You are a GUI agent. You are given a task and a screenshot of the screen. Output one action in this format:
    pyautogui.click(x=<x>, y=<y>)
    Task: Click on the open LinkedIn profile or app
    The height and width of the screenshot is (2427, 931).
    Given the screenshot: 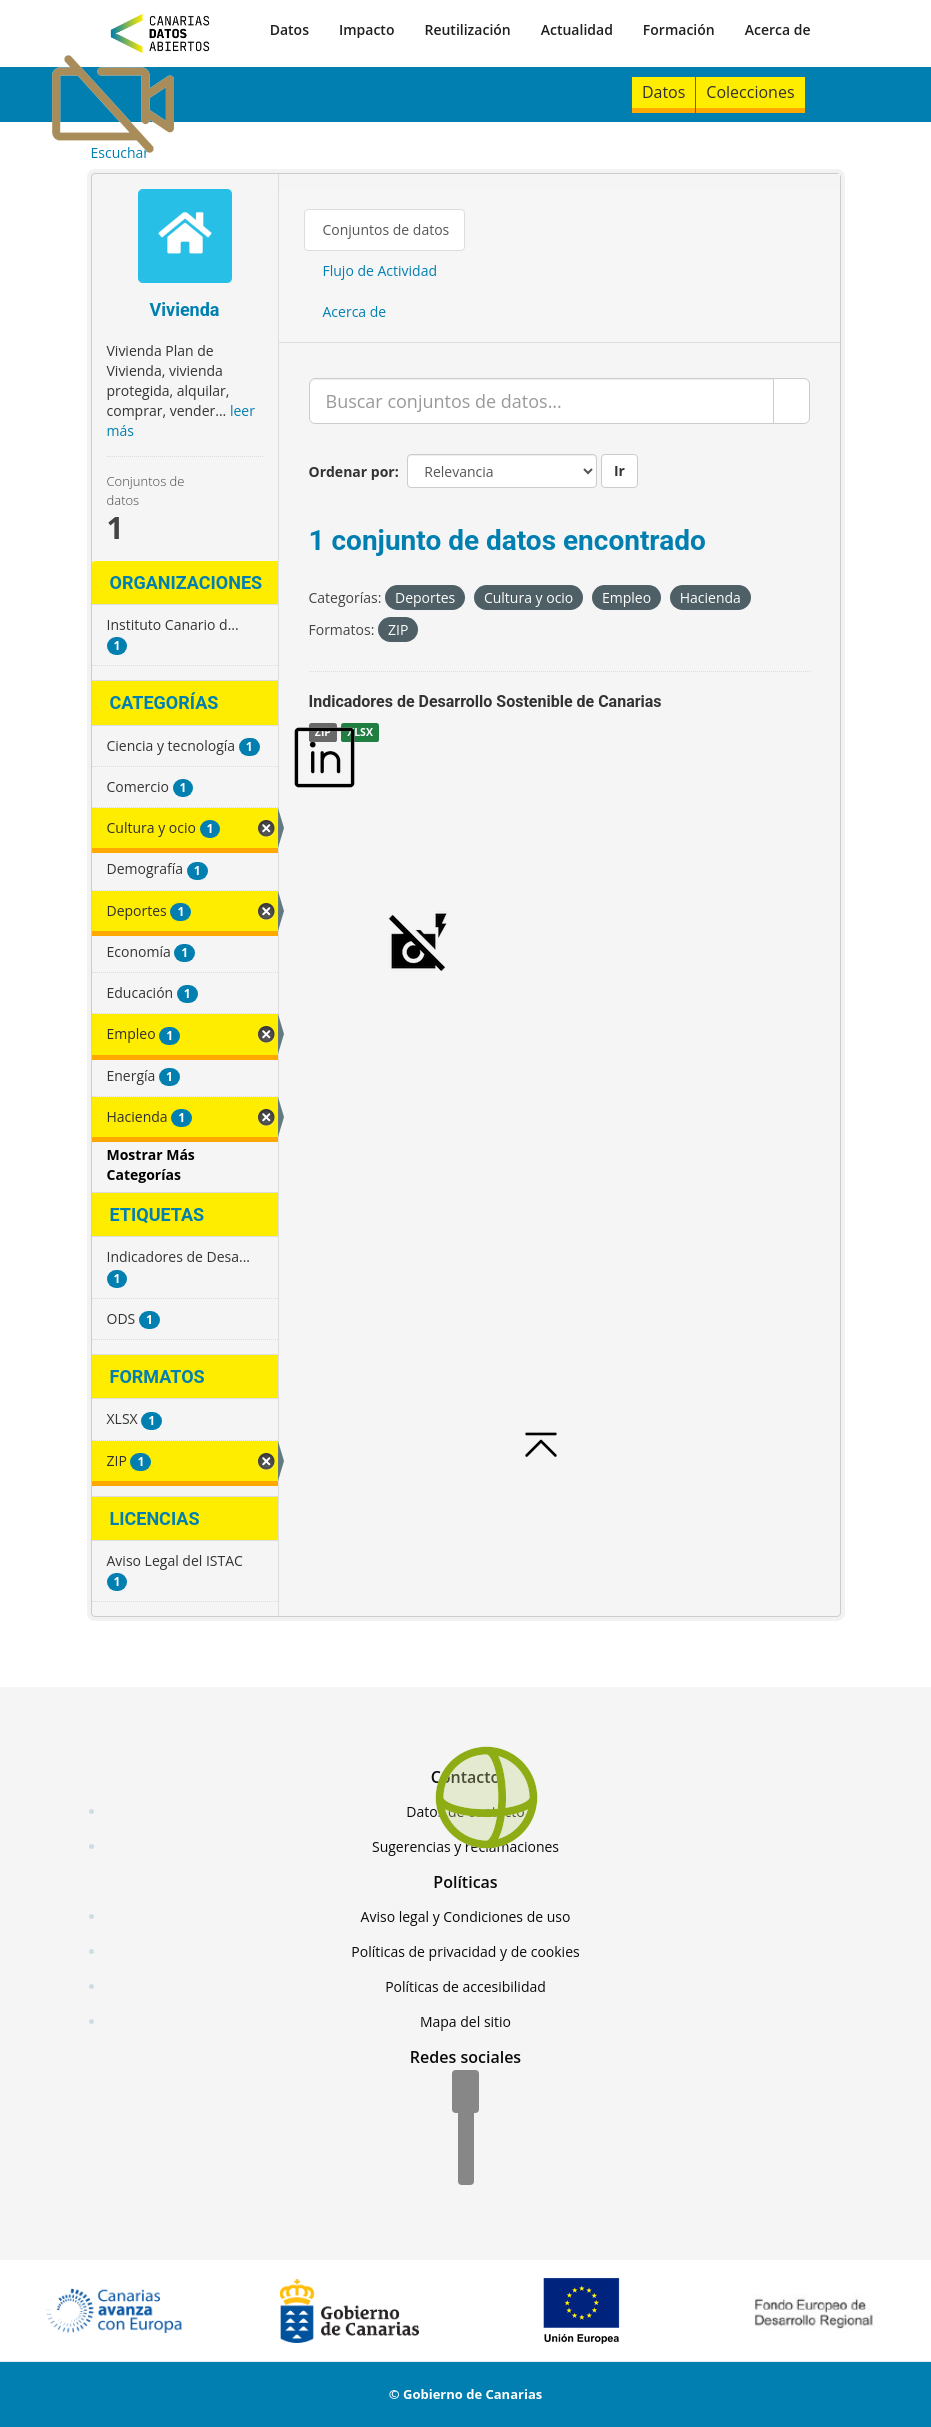 What is the action you would take?
    pyautogui.click(x=324, y=757)
    